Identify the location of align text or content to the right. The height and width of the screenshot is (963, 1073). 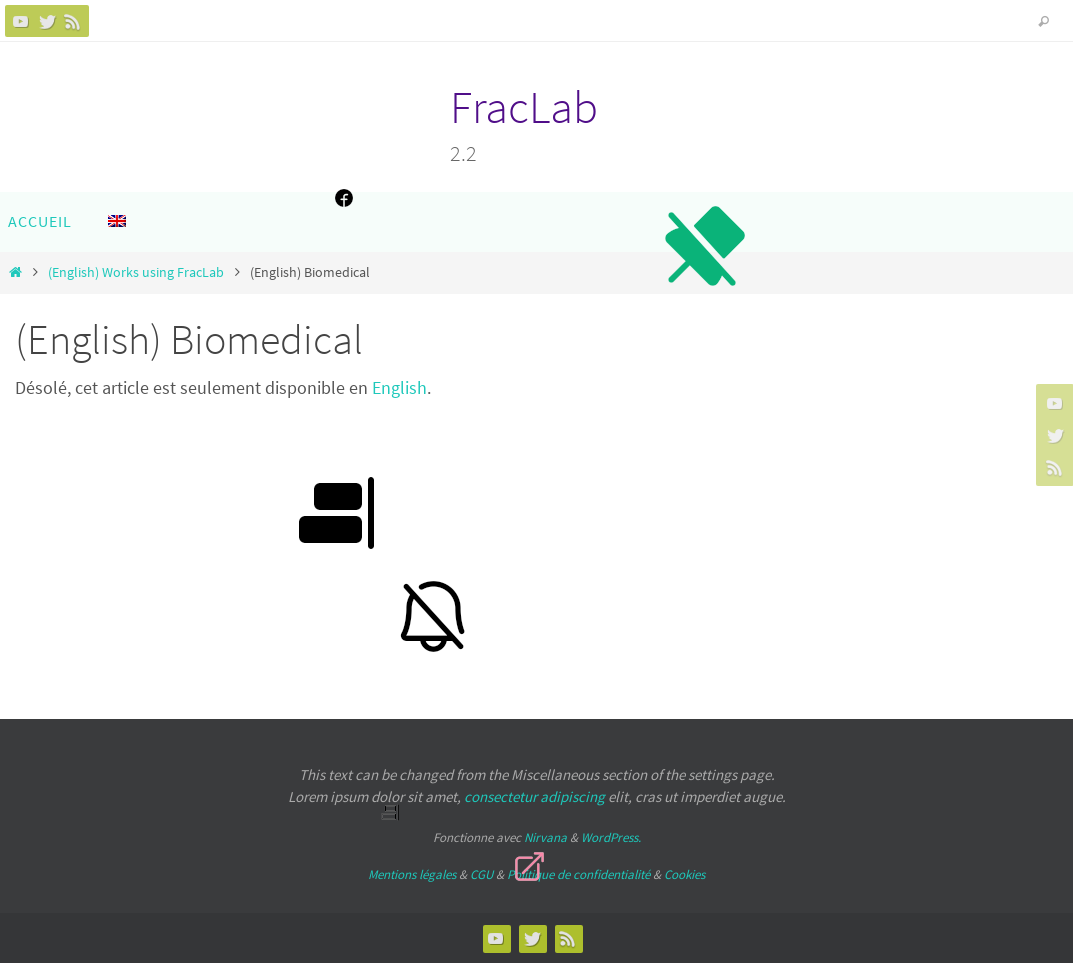
(390, 812).